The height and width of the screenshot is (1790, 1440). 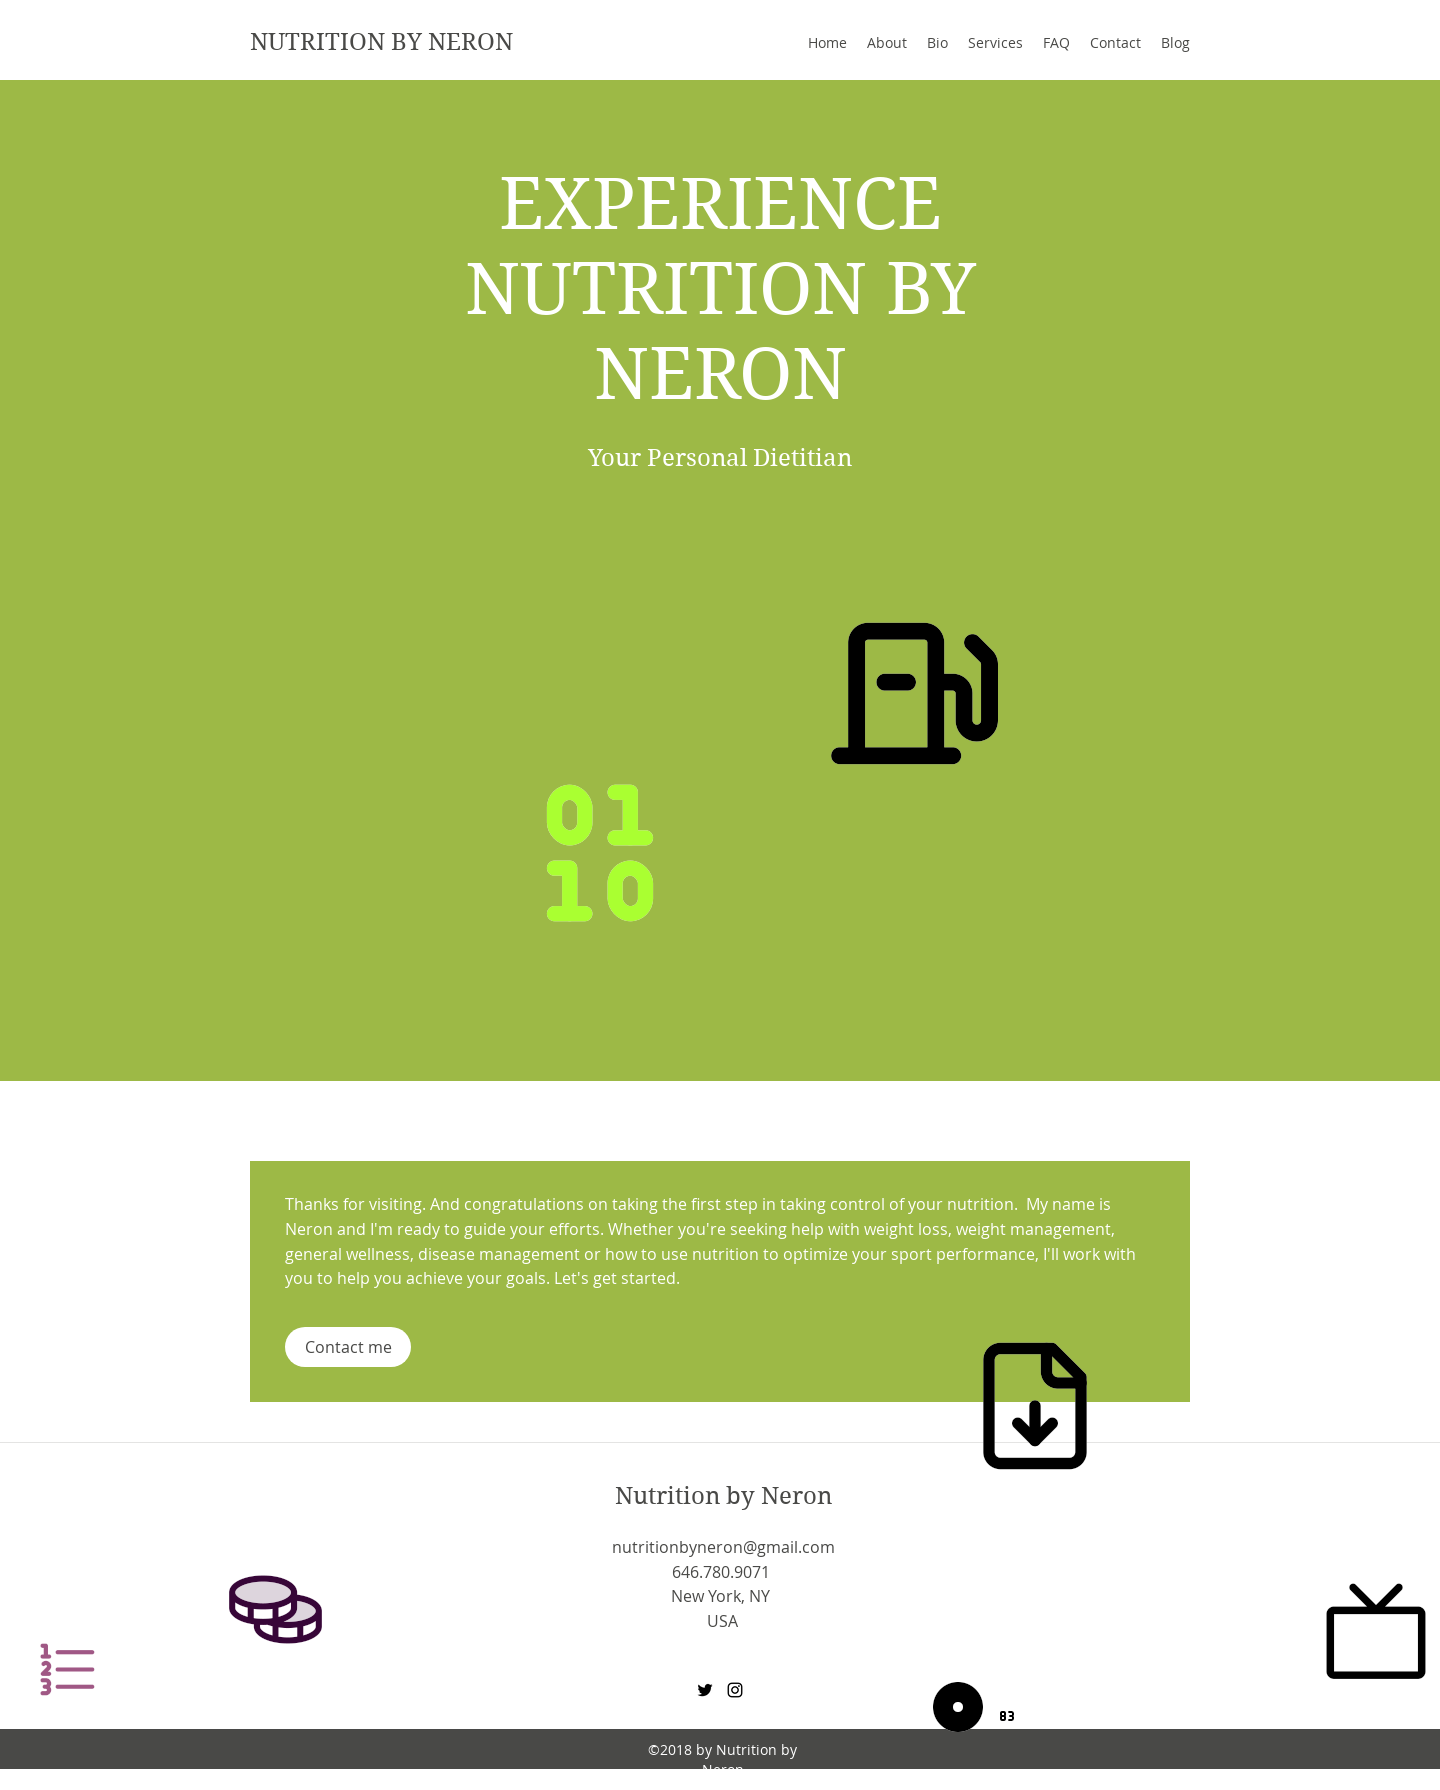 What do you see at coordinates (907, 693) in the screenshot?
I see `find nearby gas stations` at bounding box center [907, 693].